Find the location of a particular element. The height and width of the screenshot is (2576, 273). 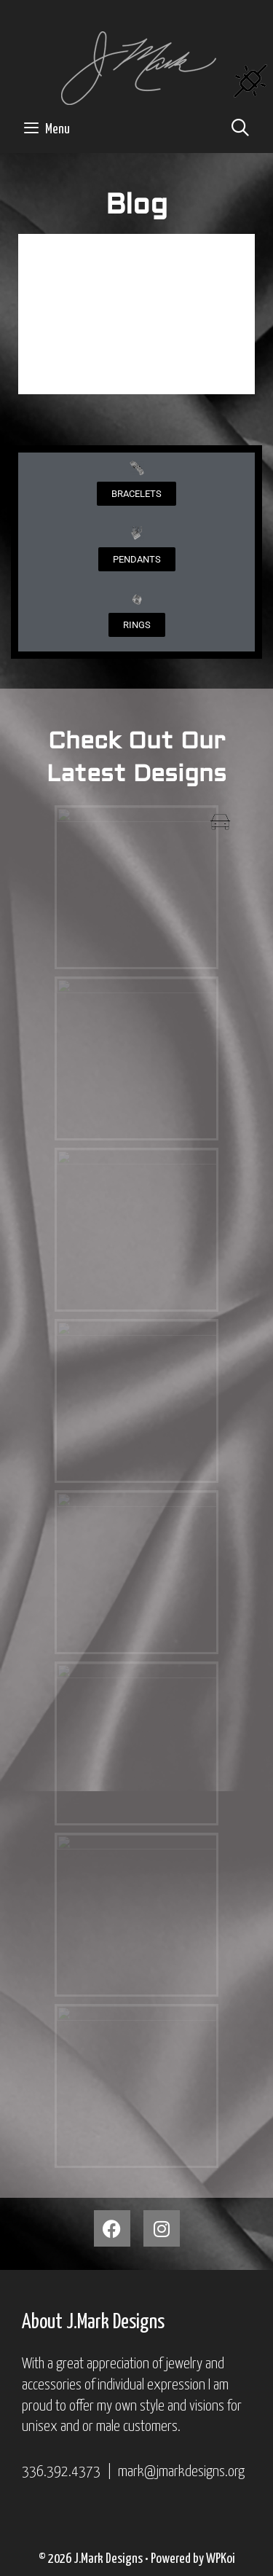

access vehicle or car-related features is located at coordinates (220, 822).